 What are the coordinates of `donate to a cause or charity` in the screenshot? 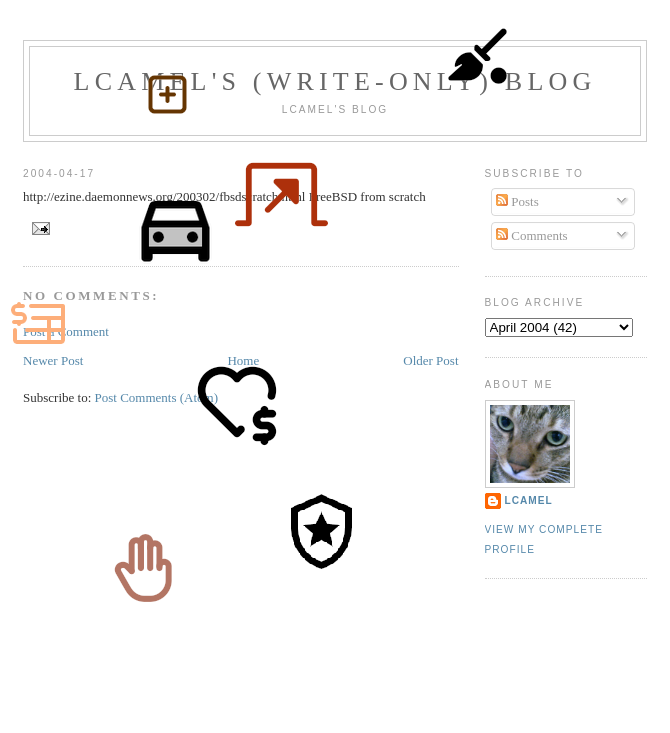 It's located at (237, 402).